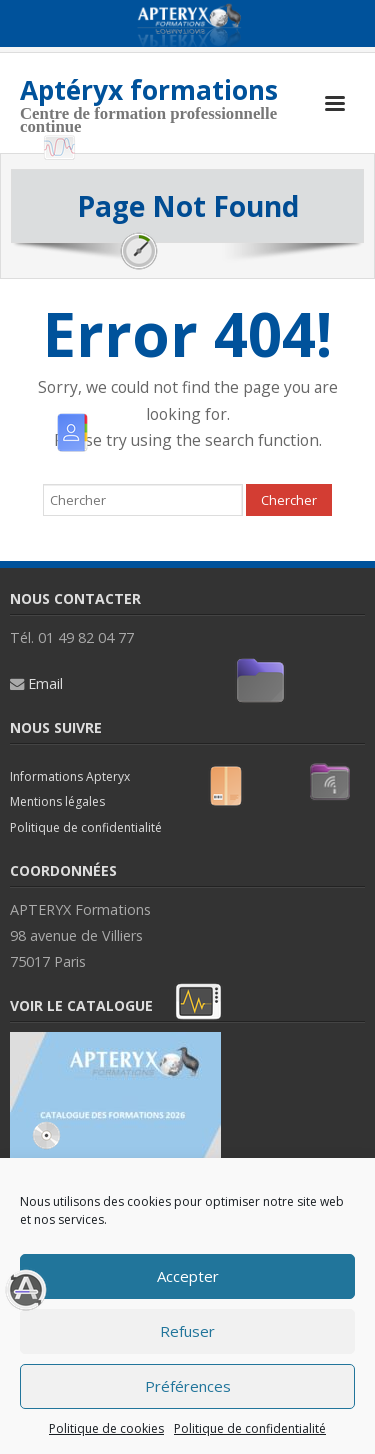 This screenshot has width=375, height=1454. Describe the element at coordinates (330, 781) in the screenshot. I see `folder synced with insync cloud service` at that location.